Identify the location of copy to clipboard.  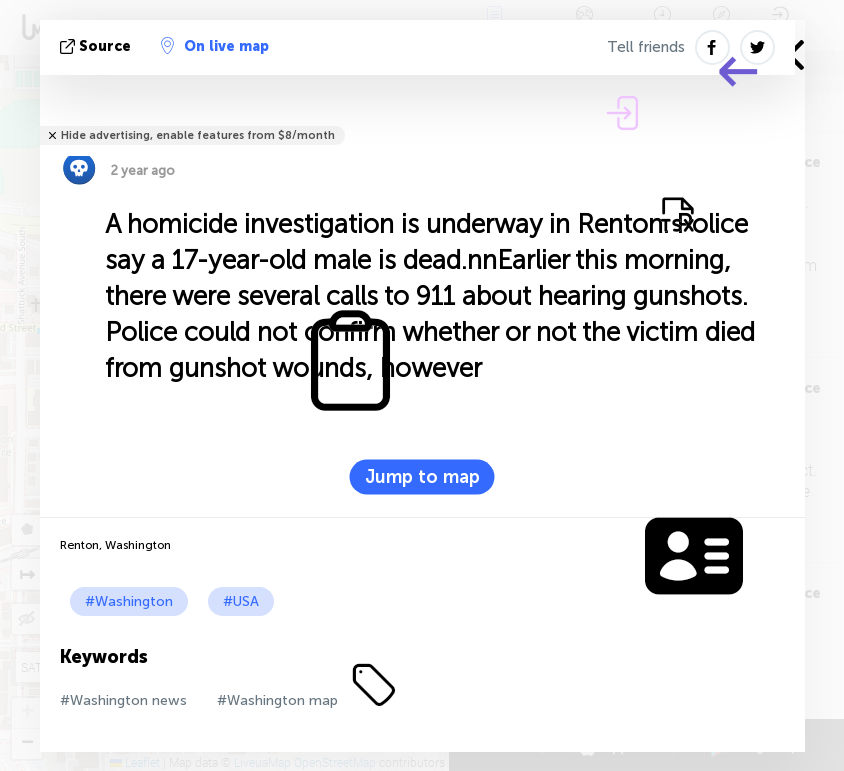
(350, 360).